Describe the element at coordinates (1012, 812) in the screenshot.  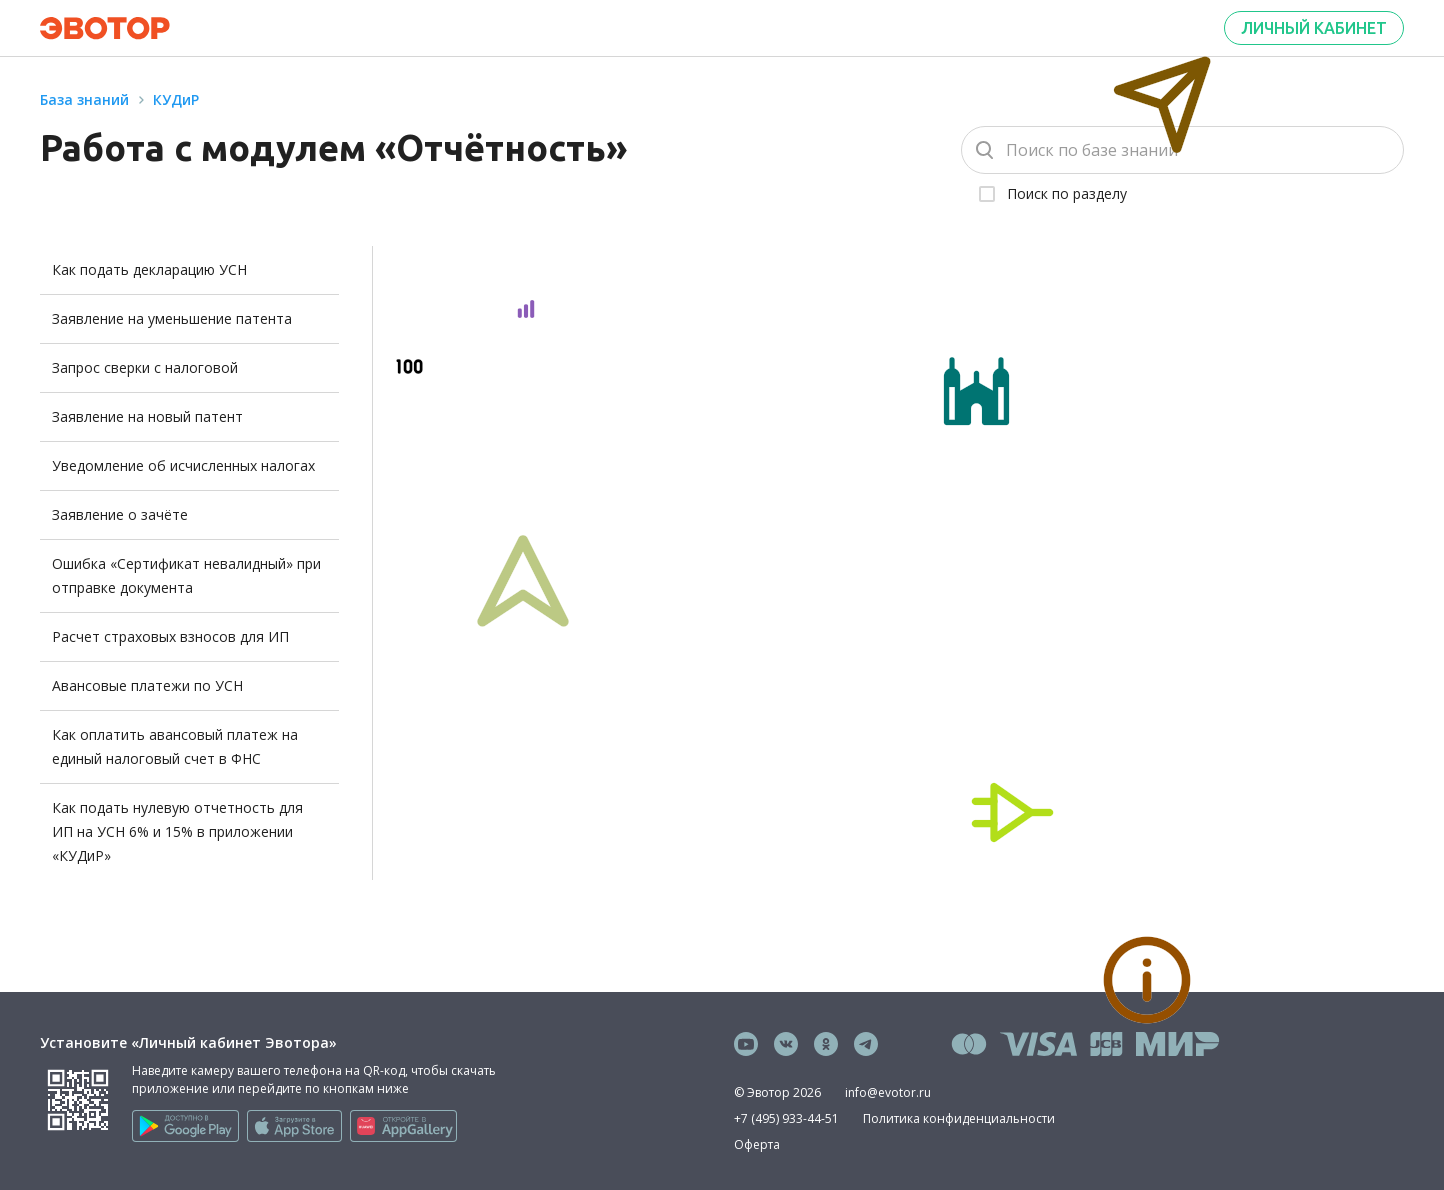
I see `logic buffer gate symbol in circuit design` at that location.